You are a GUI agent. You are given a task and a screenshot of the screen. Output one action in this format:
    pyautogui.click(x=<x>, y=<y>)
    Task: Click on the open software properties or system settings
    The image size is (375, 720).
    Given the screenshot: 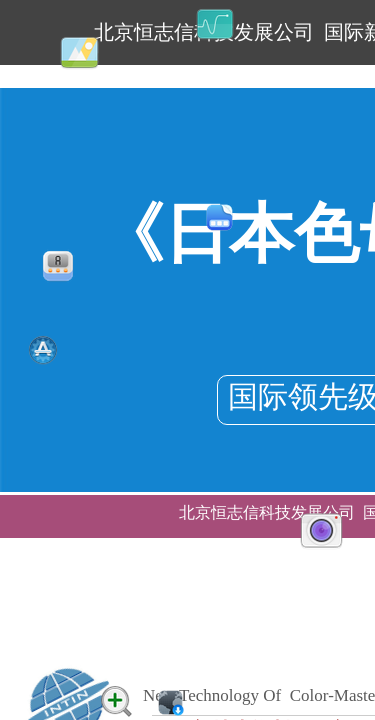 What is the action you would take?
    pyautogui.click(x=43, y=350)
    